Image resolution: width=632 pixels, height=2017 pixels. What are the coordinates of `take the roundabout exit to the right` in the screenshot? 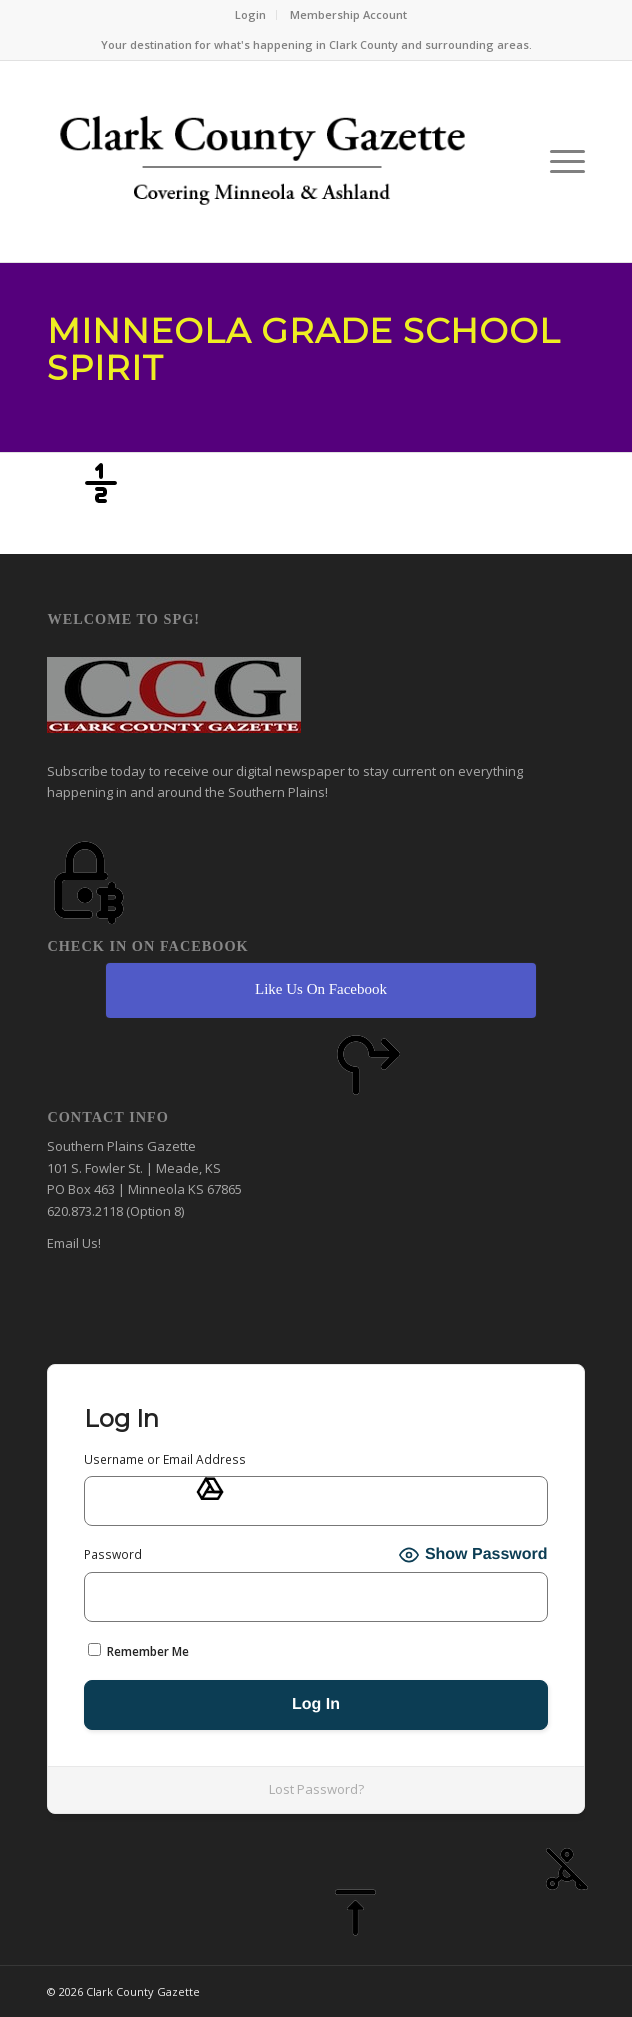 It's located at (368, 1063).